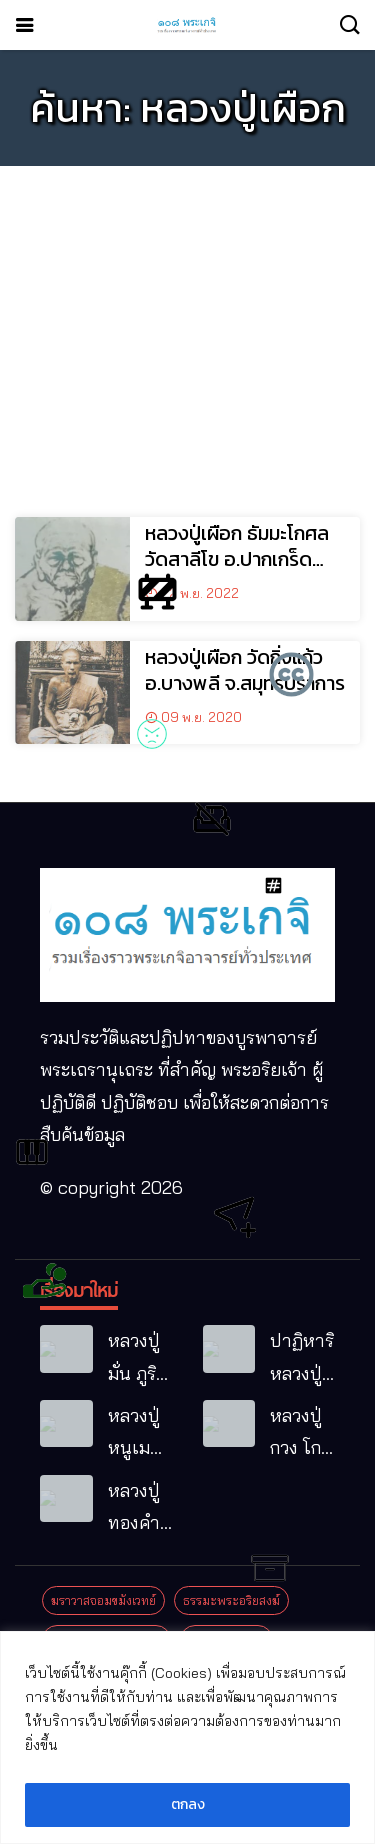 This screenshot has height=1844, width=375. I want to click on indicates a blocked or restricted area, so click(157, 590).